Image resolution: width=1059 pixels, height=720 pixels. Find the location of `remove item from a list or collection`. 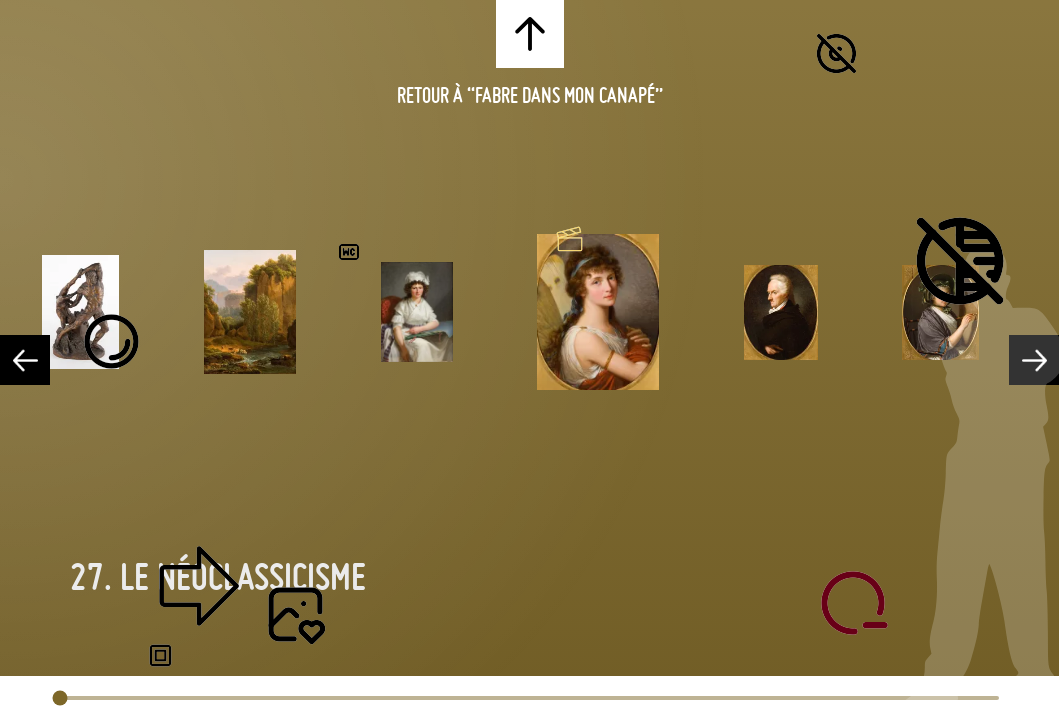

remove item from a list or collection is located at coordinates (853, 603).